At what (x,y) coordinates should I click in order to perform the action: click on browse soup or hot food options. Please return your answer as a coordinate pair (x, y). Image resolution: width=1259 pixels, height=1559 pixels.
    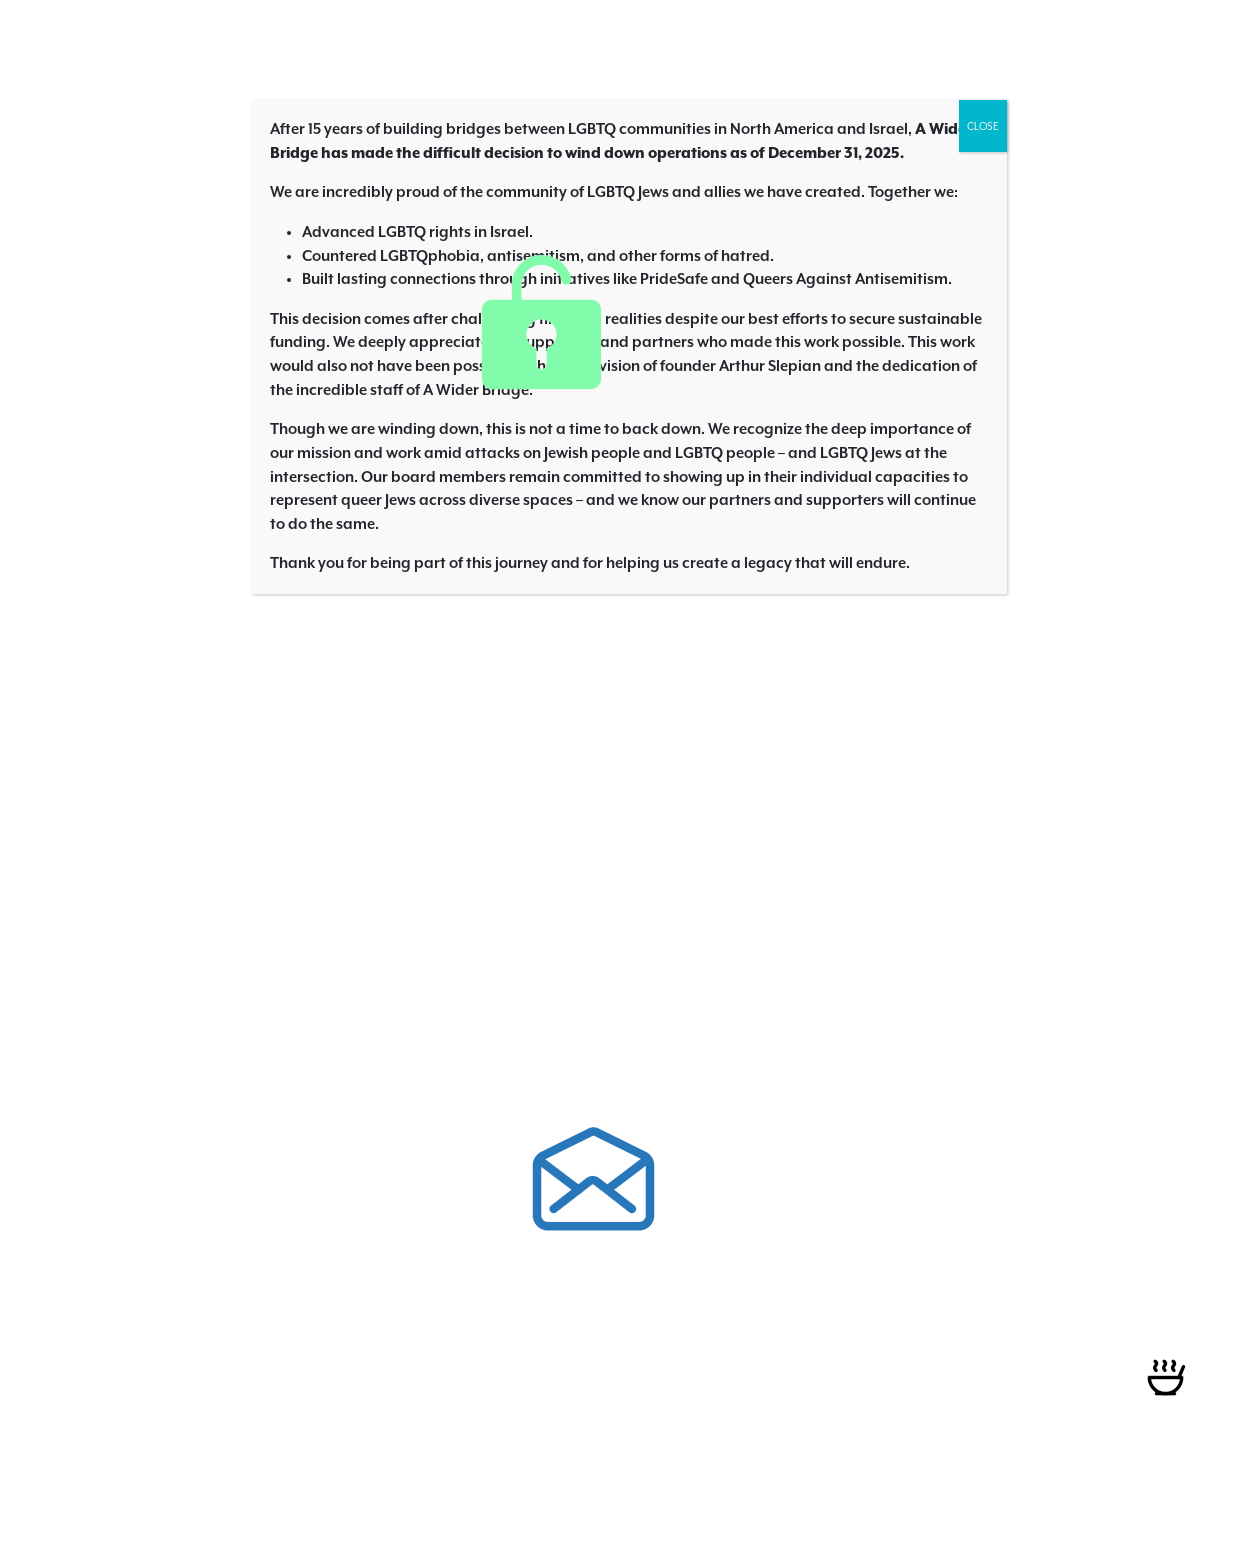
    Looking at the image, I should click on (1165, 1377).